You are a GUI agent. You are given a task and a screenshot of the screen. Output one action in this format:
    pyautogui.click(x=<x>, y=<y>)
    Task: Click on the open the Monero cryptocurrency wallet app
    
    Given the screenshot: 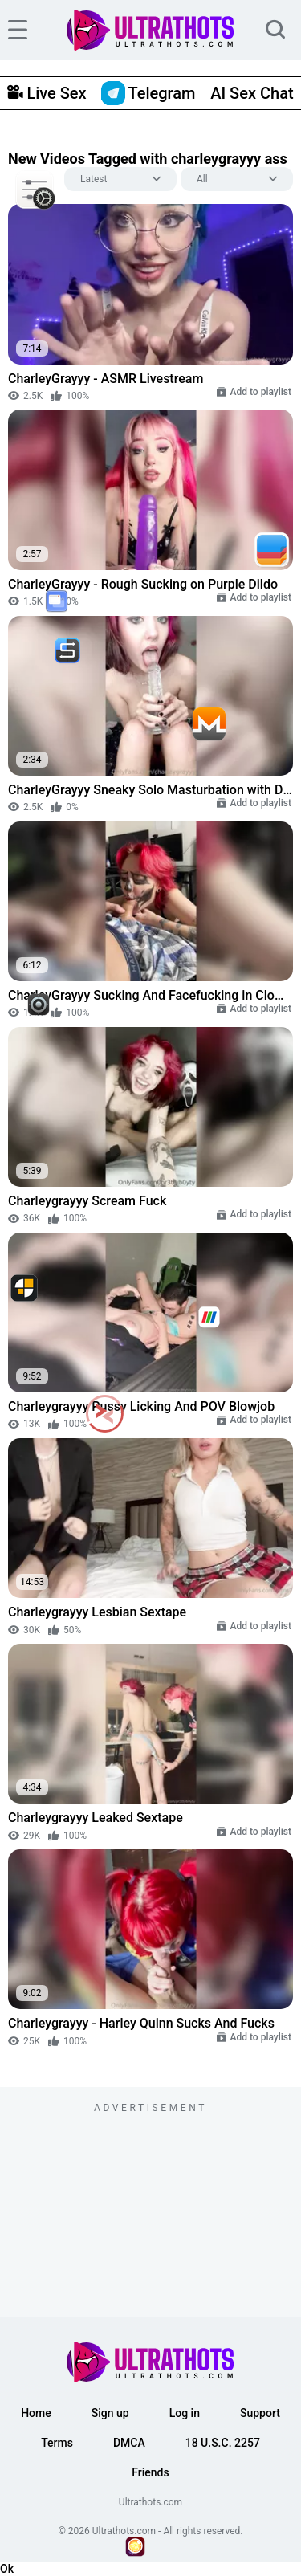 What is the action you would take?
    pyautogui.click(x=209, y=723)
    